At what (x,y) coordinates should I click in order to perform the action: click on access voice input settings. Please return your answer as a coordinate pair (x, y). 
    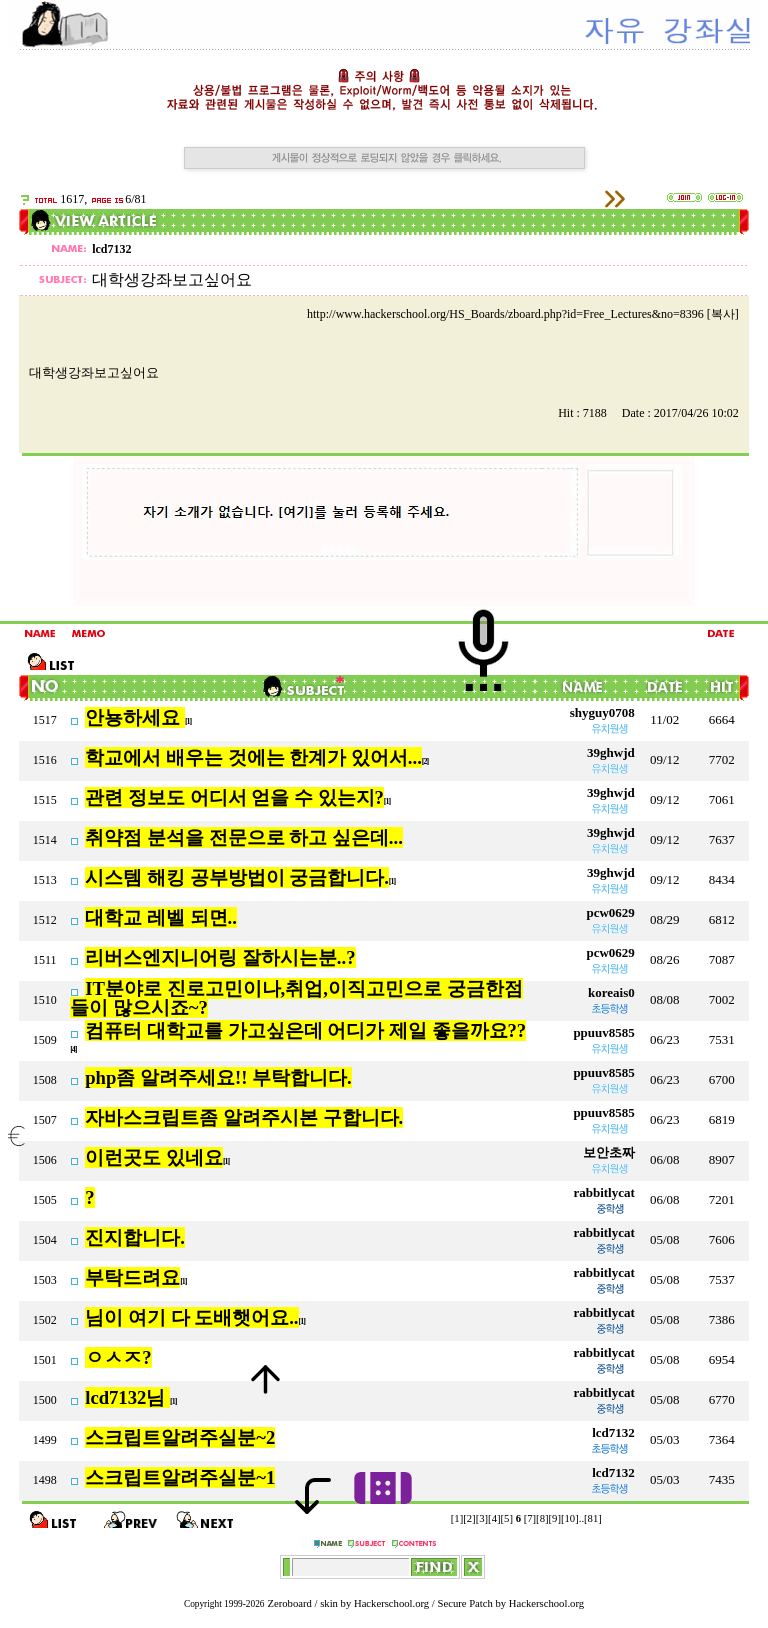
    Looking at the image, I should click on (483, 648).